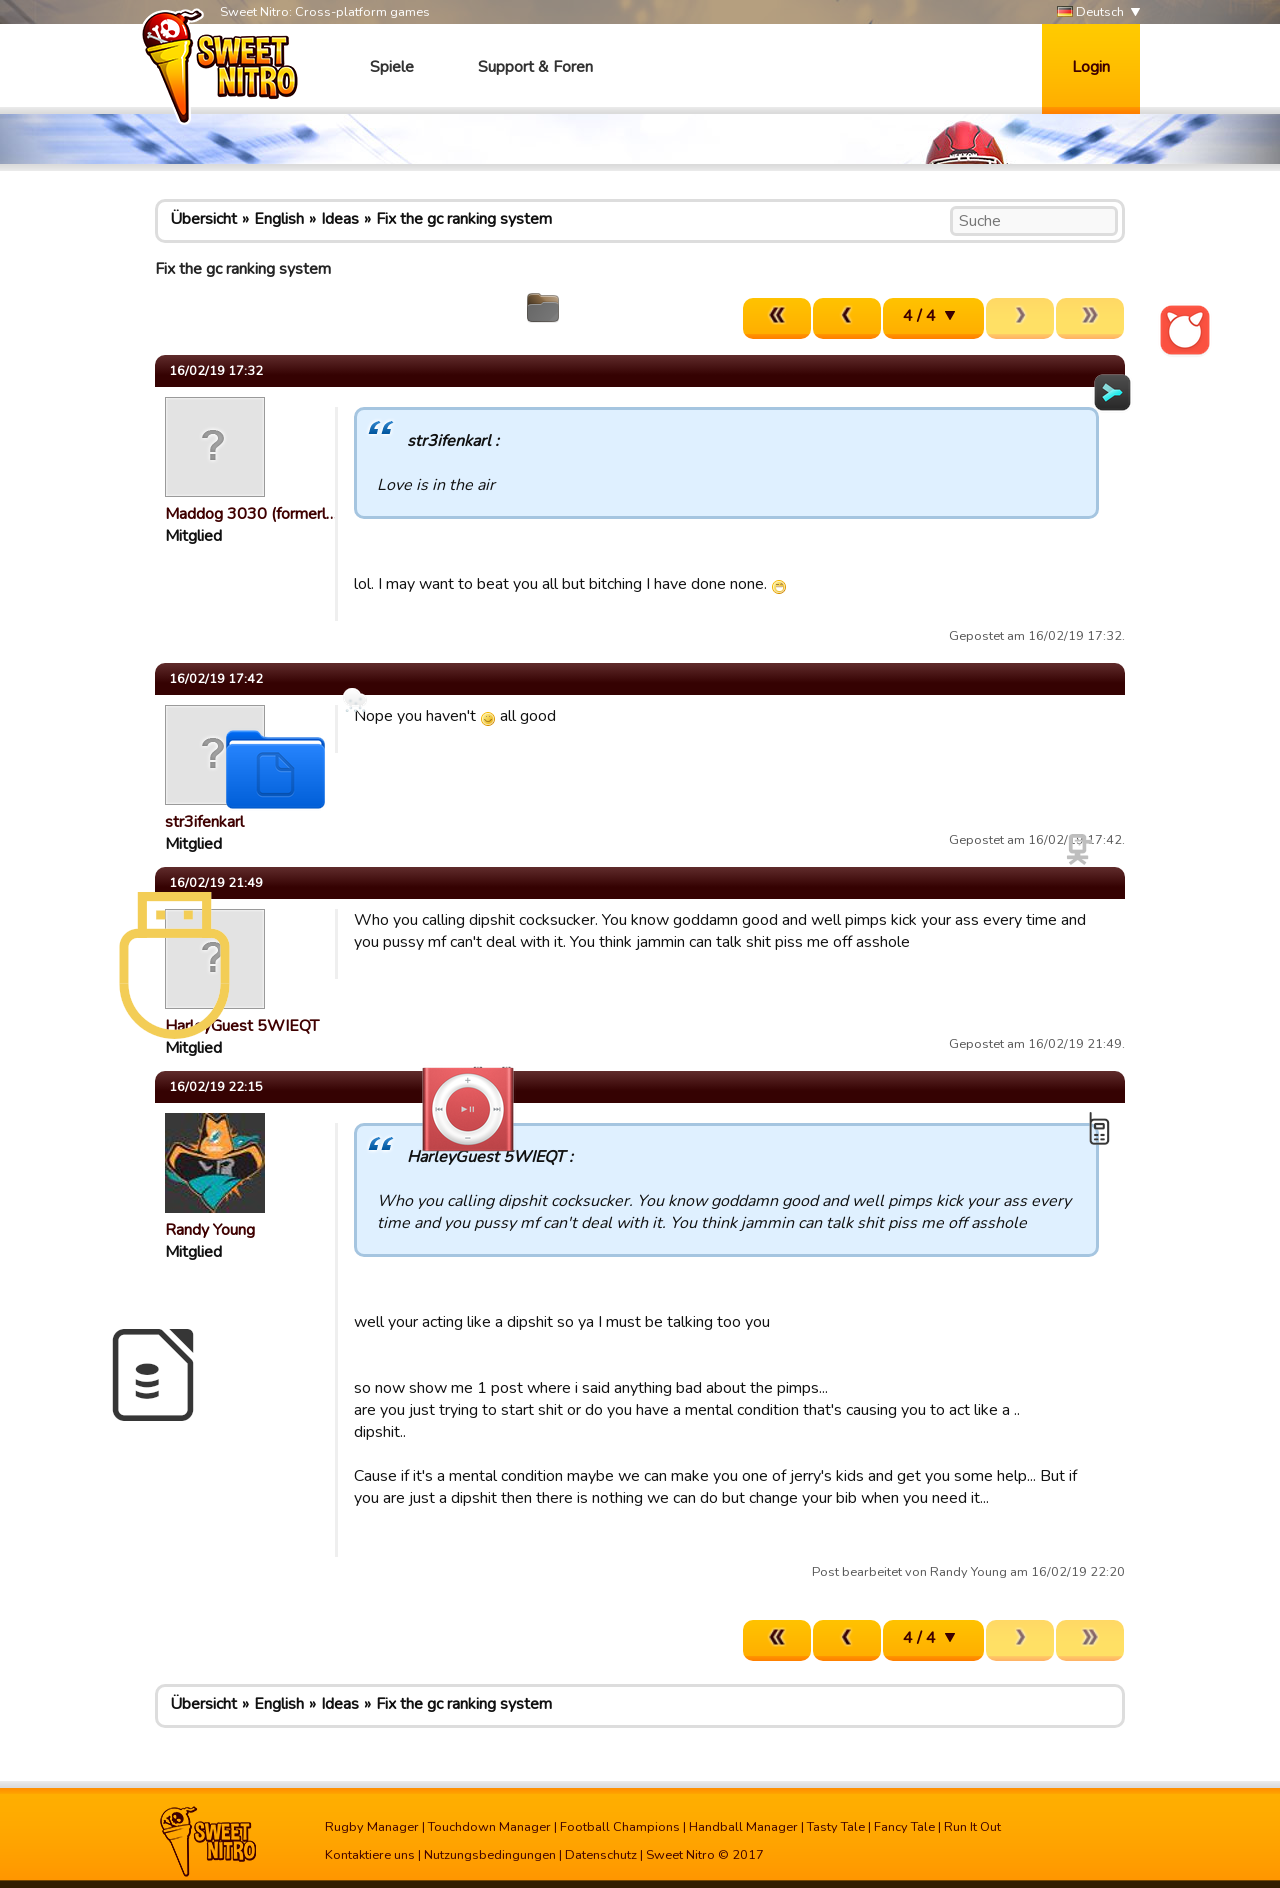 The image size is (1280, 1888). Describe the element at coordinates (468, 1109) in the screenshot. I see `iPod shuffle device connected` at that location.